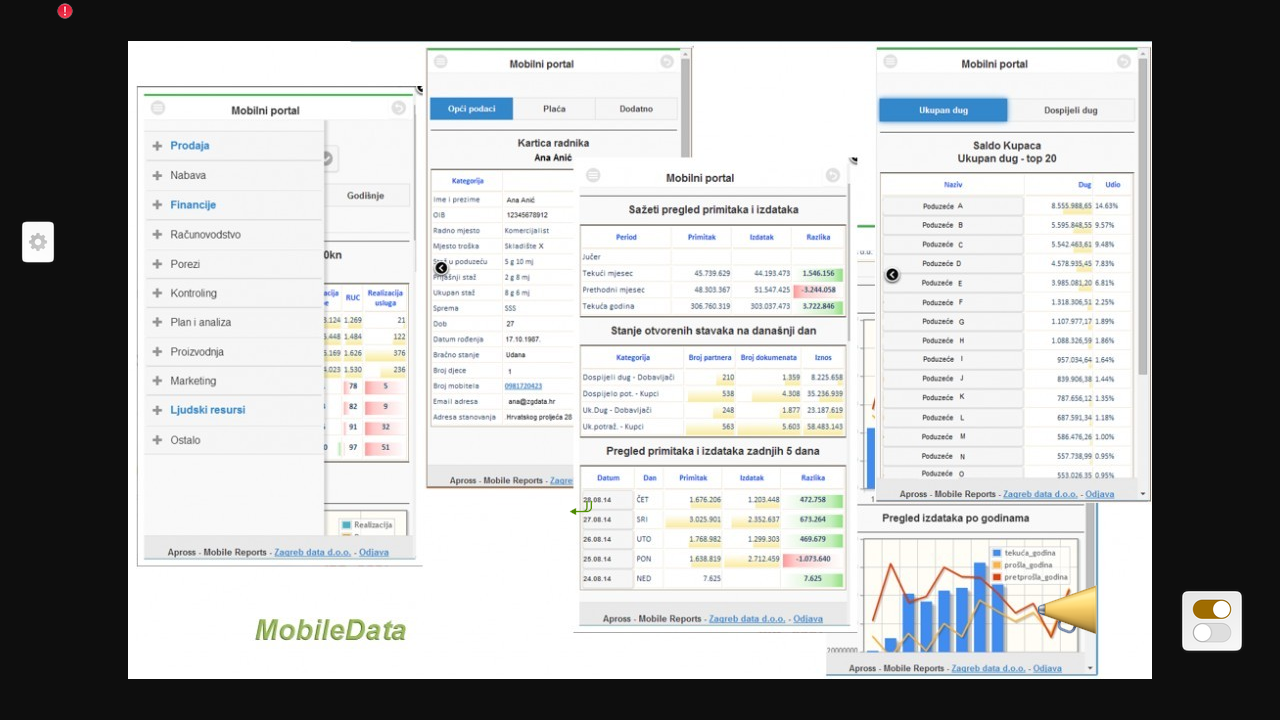 The height and width of the screenshot is (720, 1280). I want to click on open unity tweak tool settings, so click(1212, 621).